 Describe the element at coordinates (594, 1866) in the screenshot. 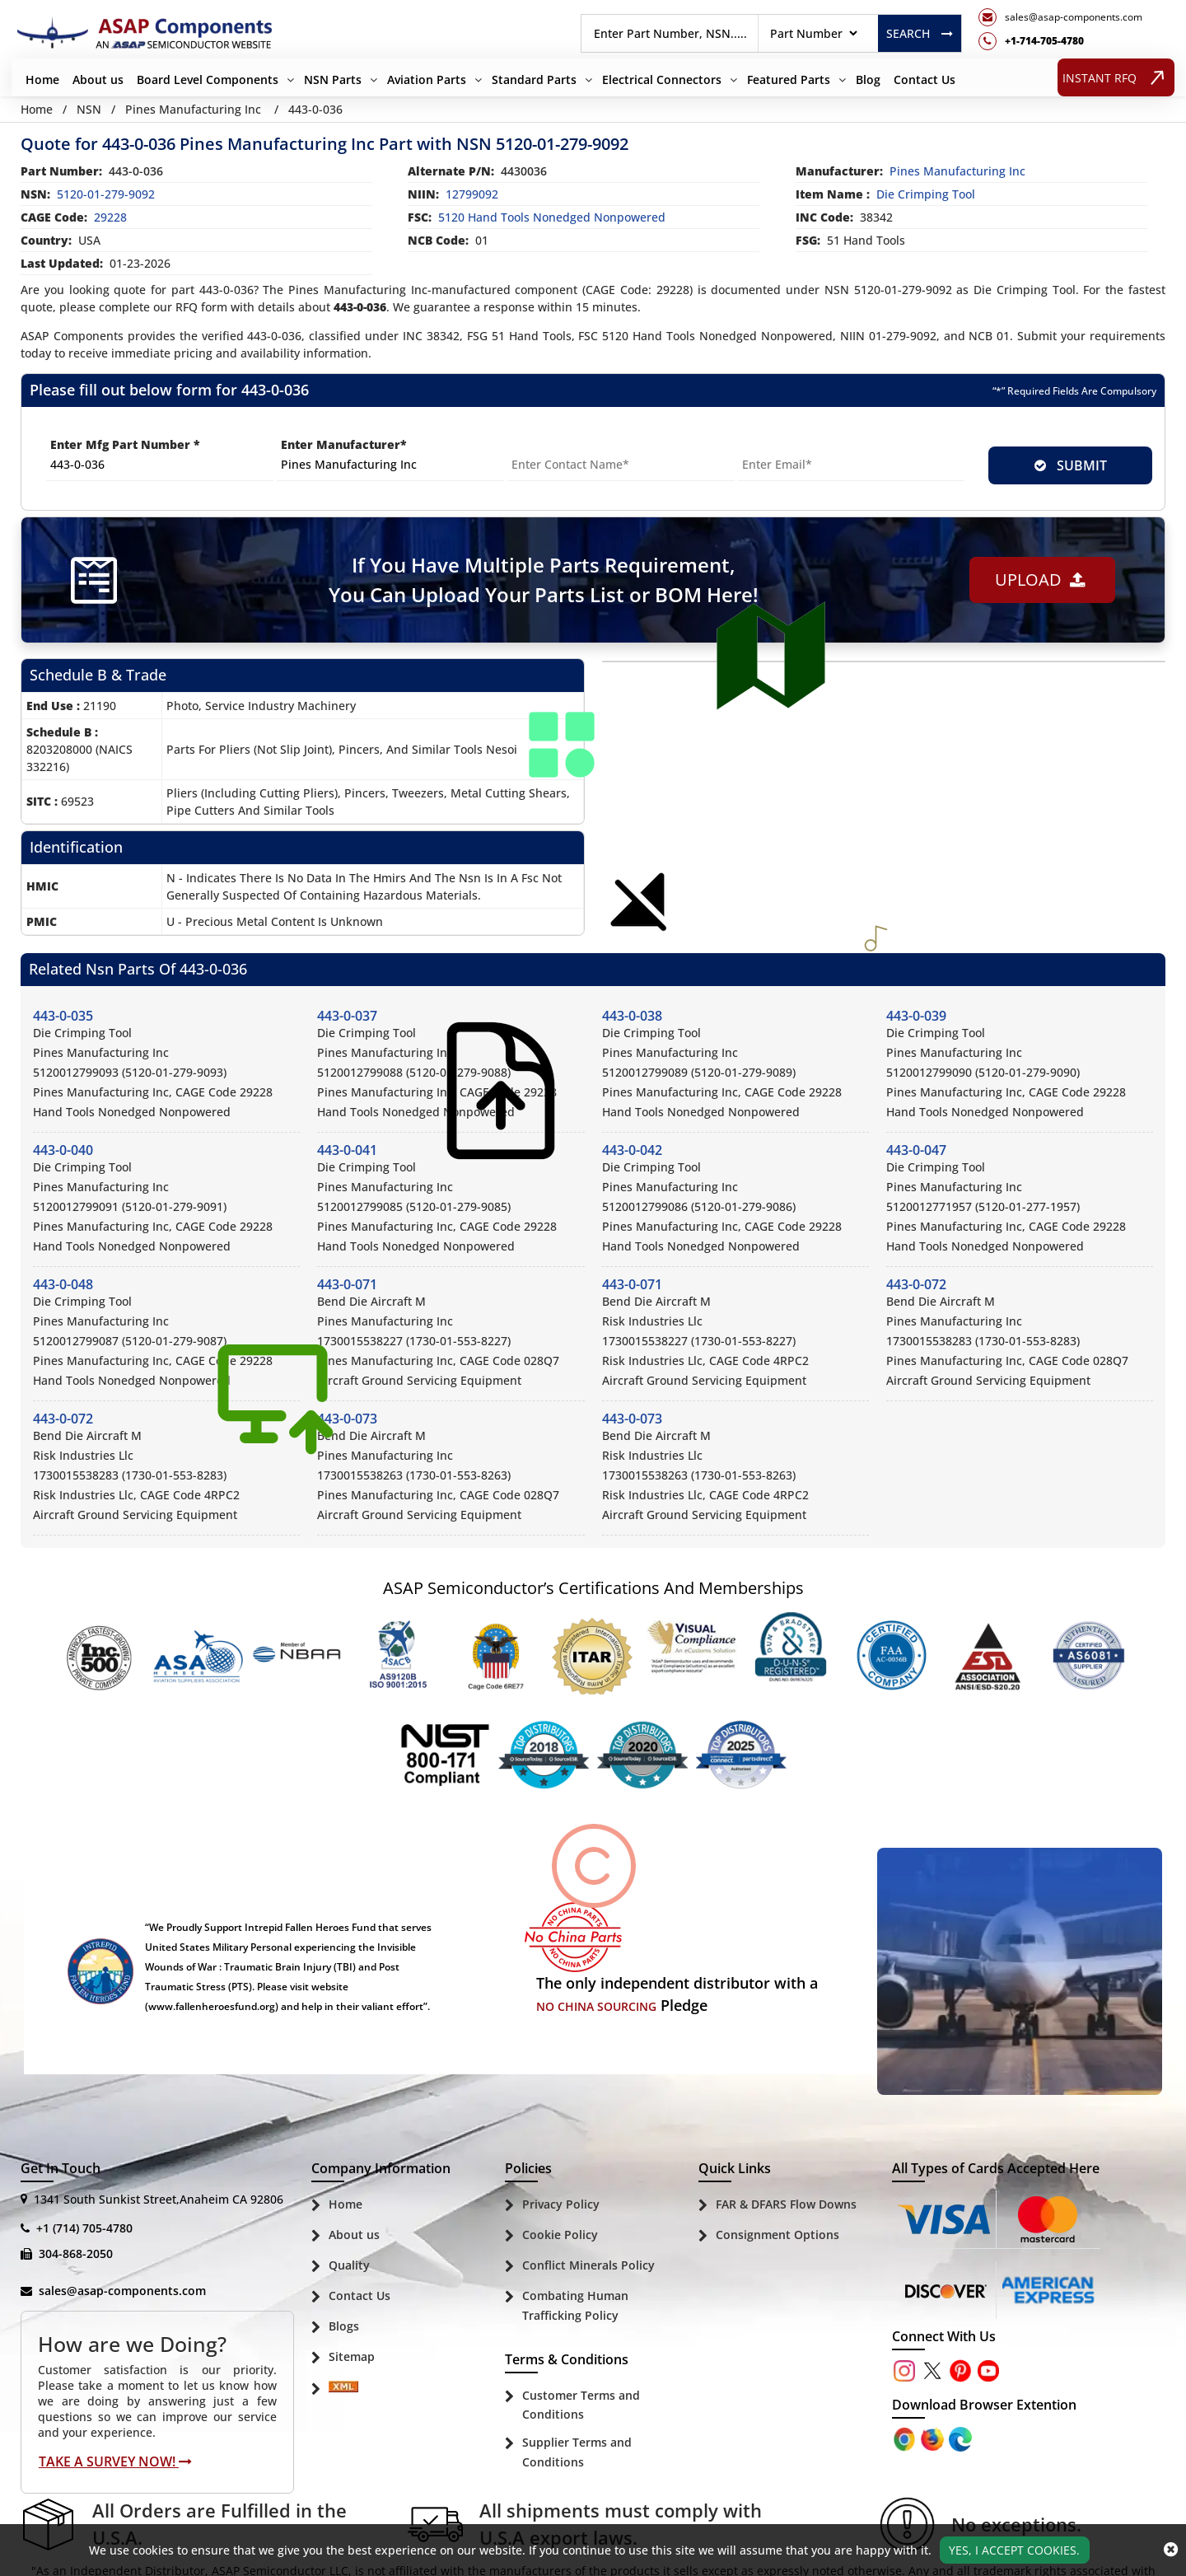

I see `indicates copyrighted content` at that location.